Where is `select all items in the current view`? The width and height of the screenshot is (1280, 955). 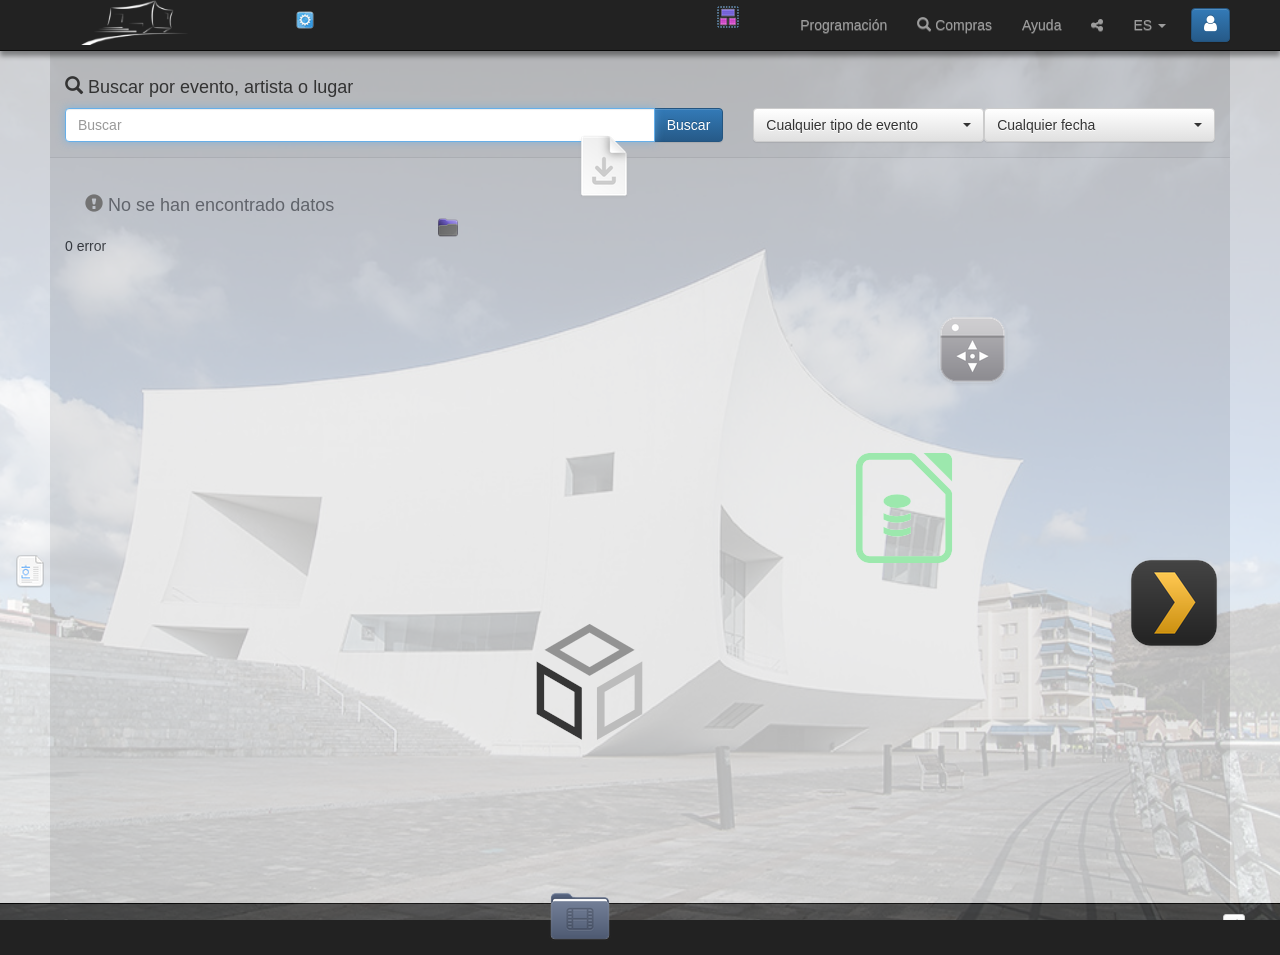
select all items in the current view is located at coordinates (728, 17).